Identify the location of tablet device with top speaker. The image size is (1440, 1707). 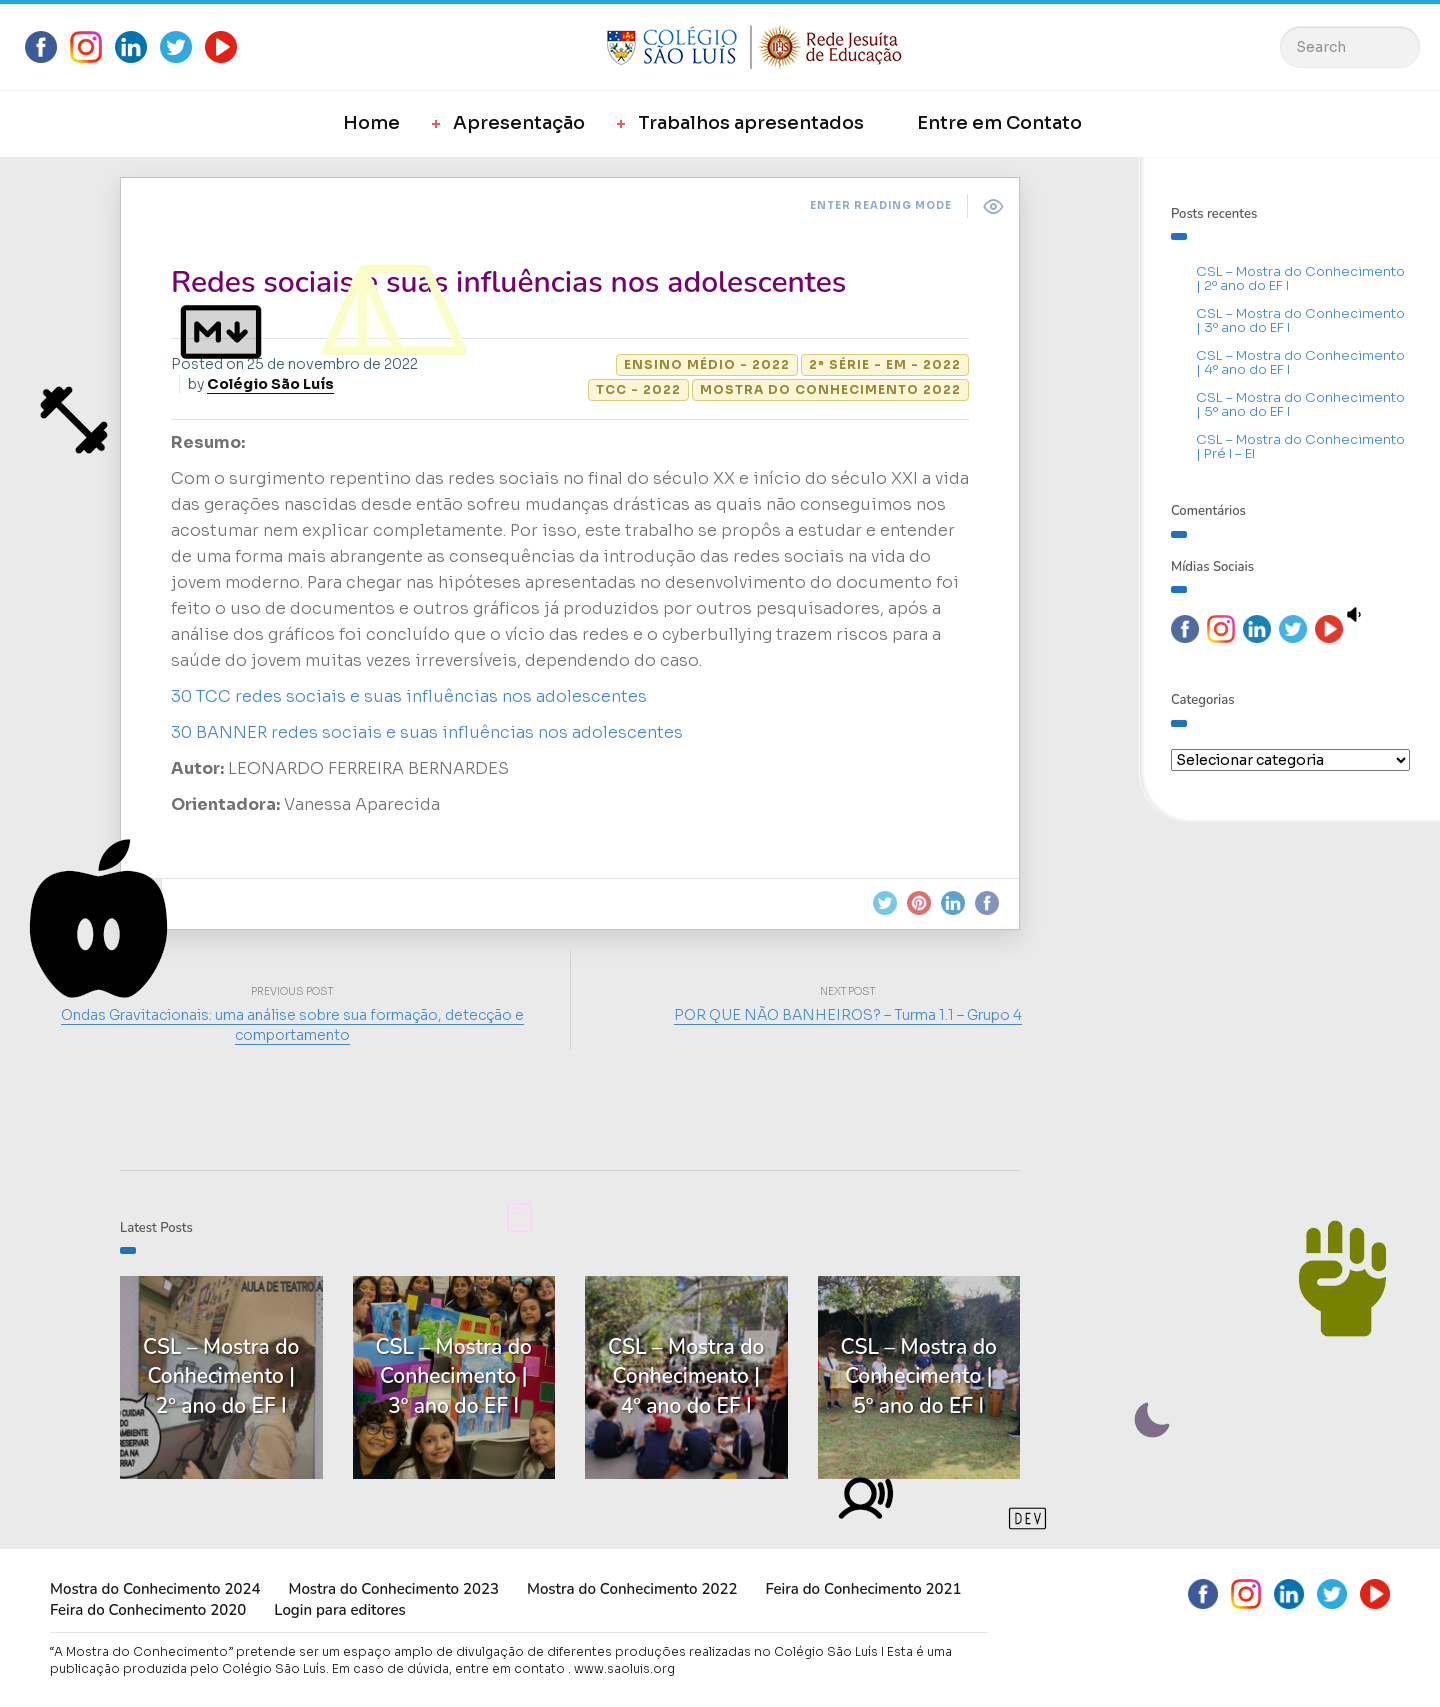
(519, 1217).